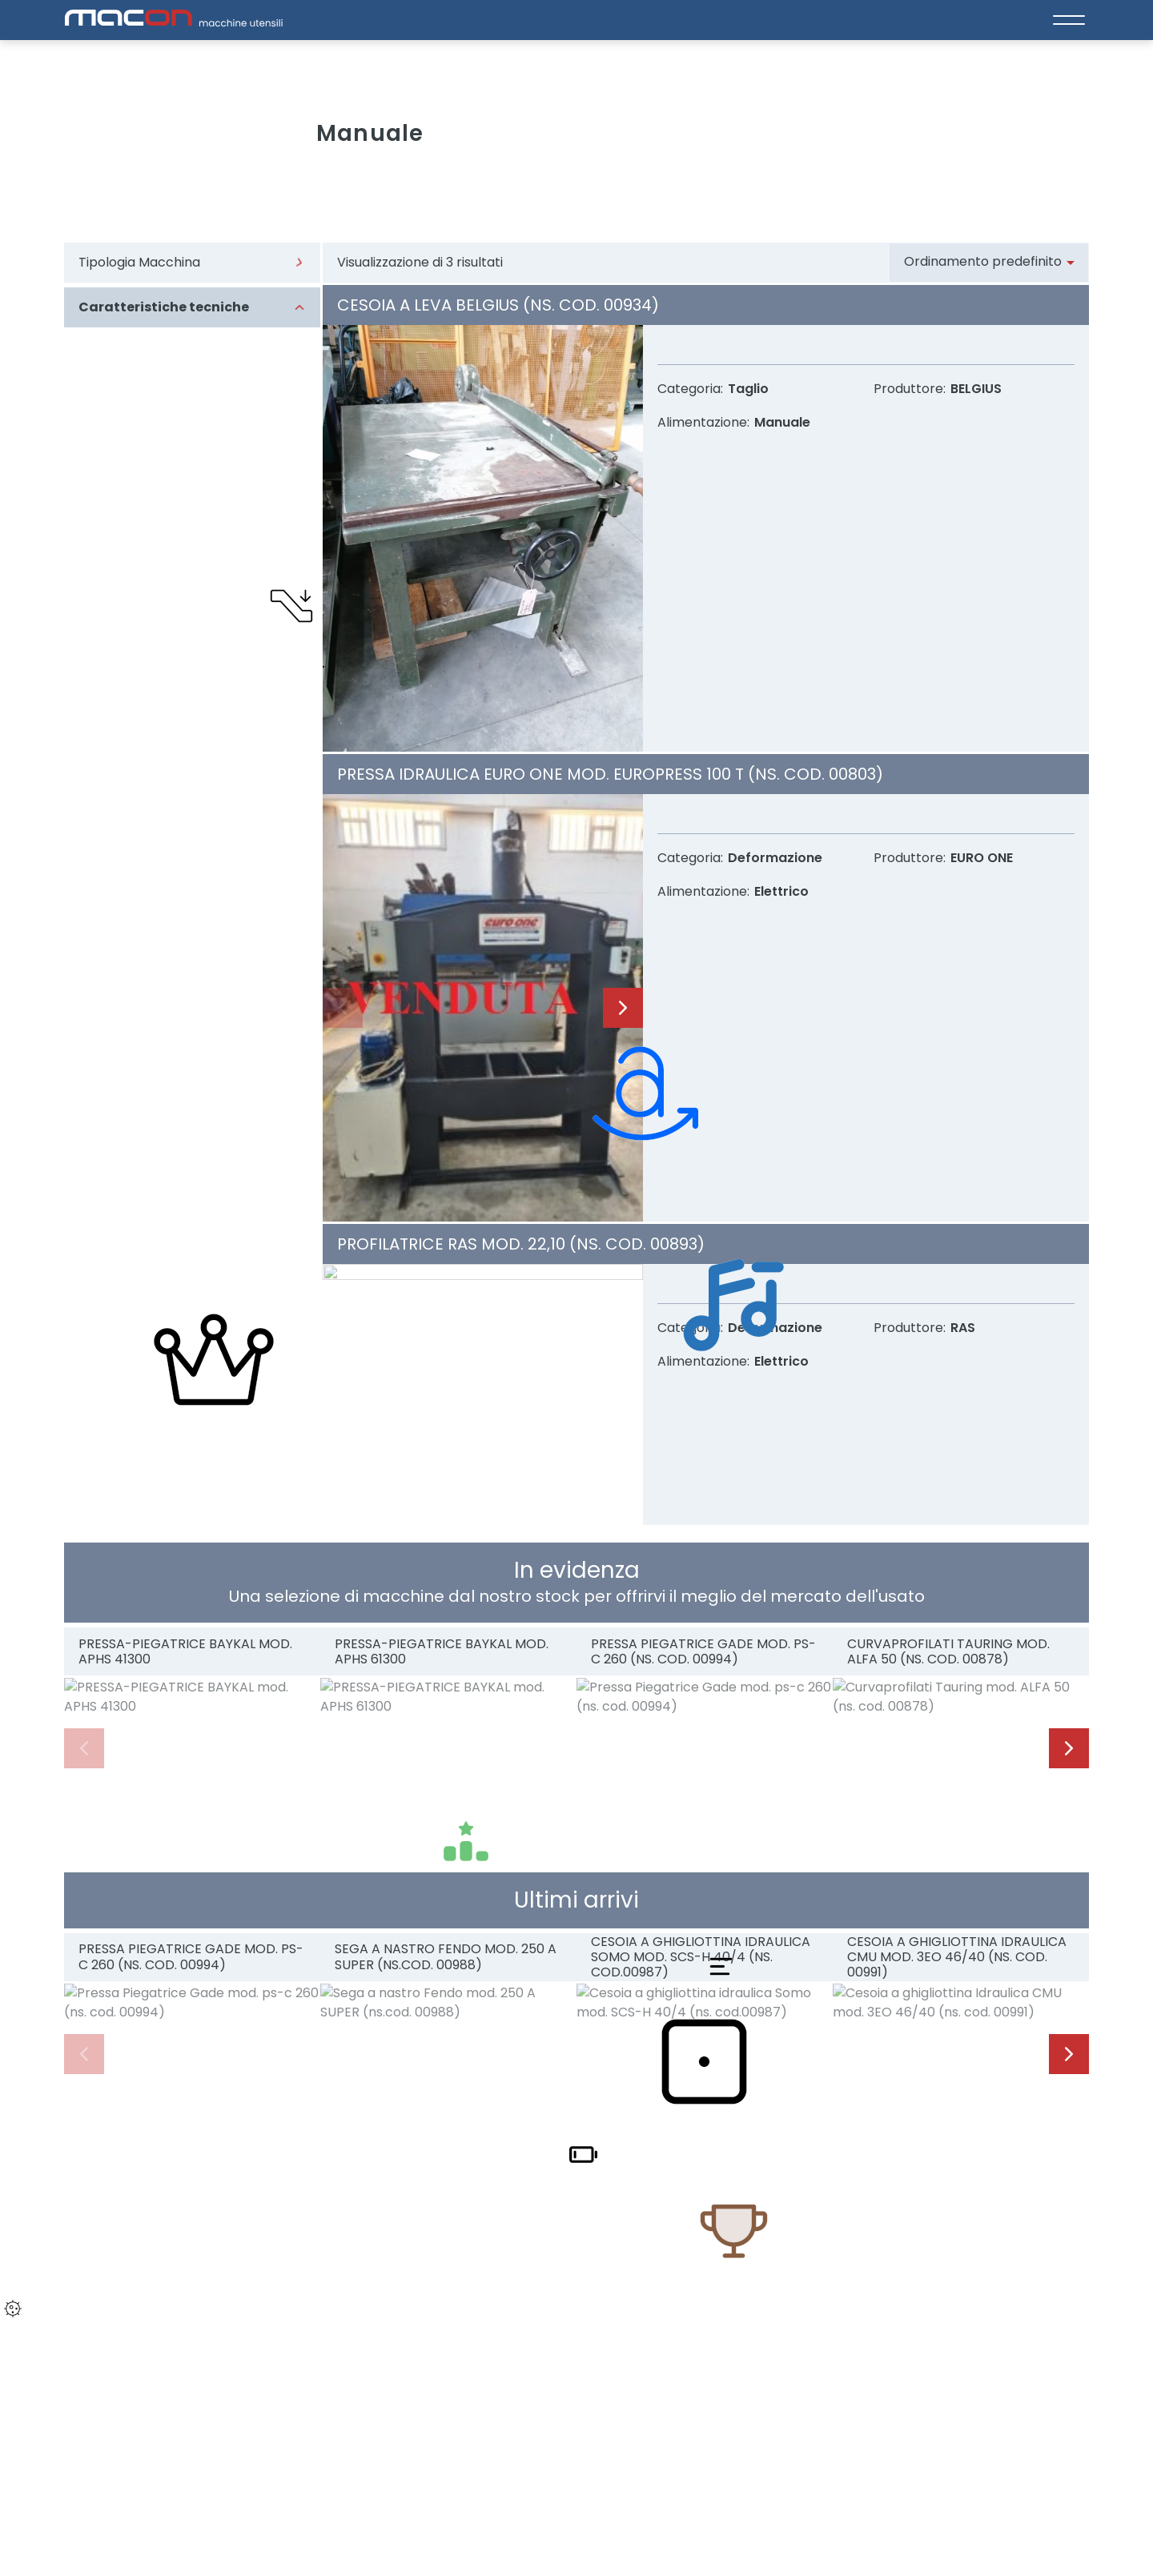 This screenshot has height=2576, width=1153. Describe the element at coordinates (13, 2309) in the screenshot. I see `indicates virus or malware detected` at that location.